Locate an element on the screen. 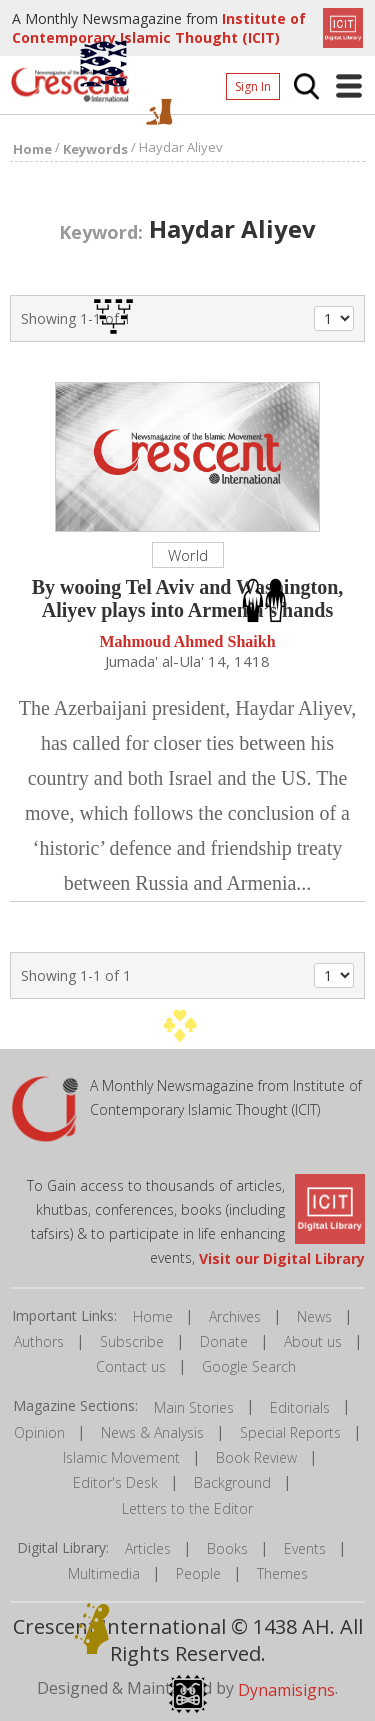  indicates marine life or aquarium feature in a game is located at coordinates (103, 63).